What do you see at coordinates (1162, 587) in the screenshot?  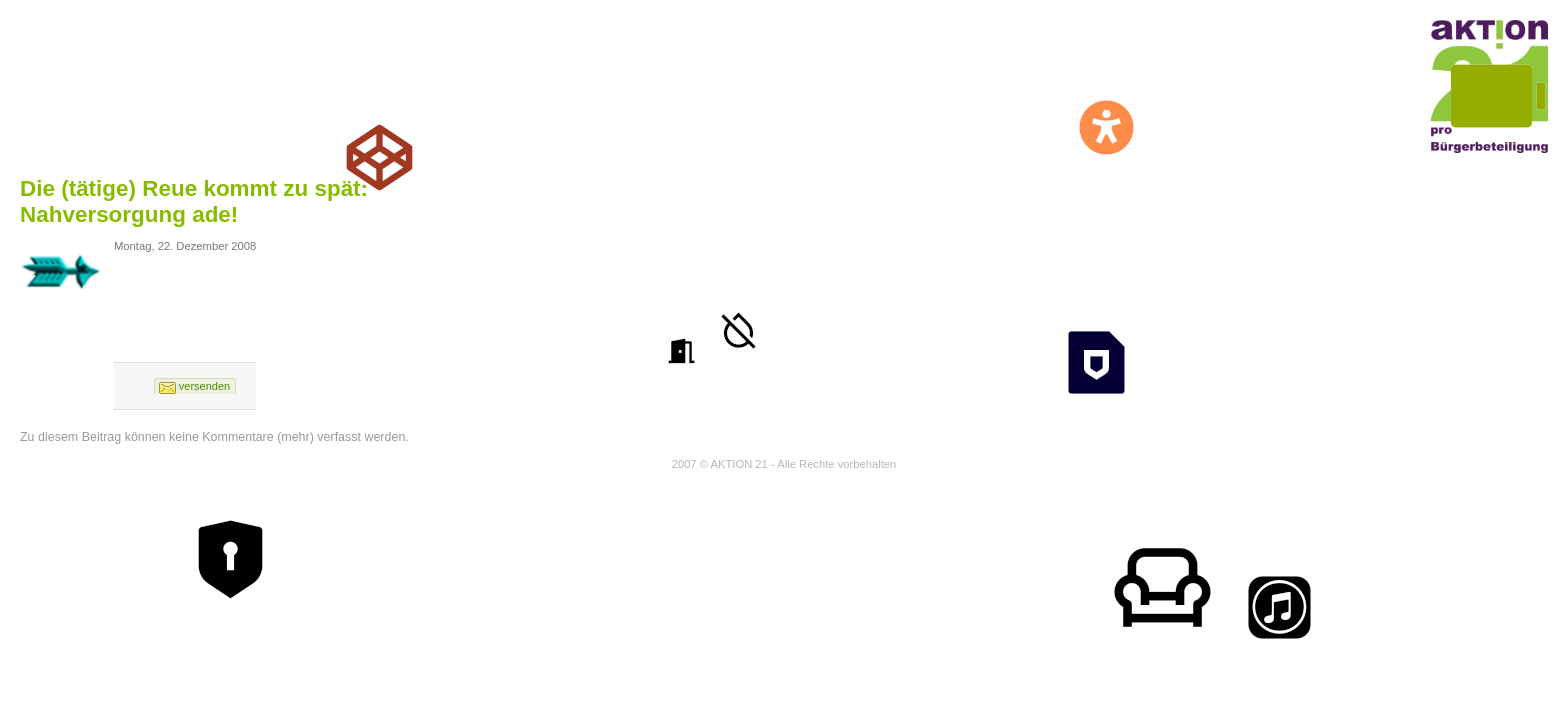 I see `browse furniture or home decor items` at bounding box center [1162, 587].